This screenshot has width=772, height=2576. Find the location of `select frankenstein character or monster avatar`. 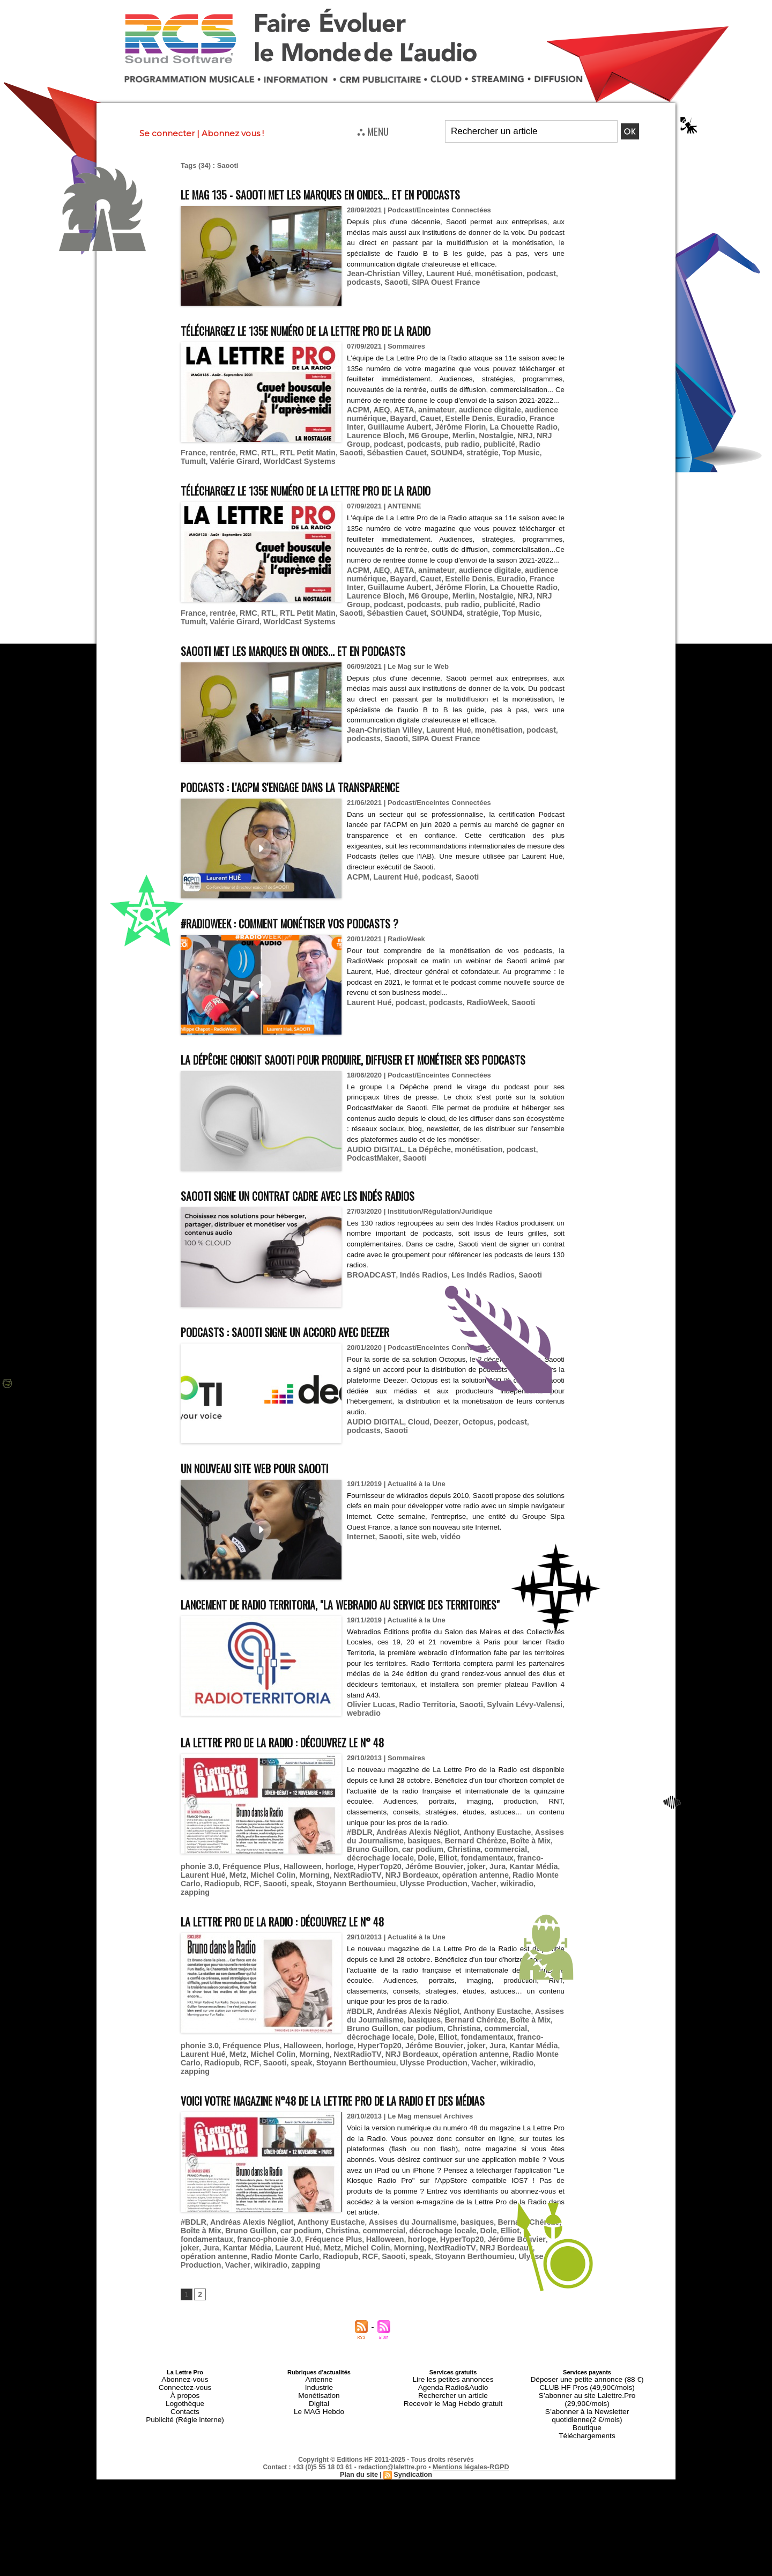

select frankenstein character or monster avatar is located at coordinates (546, 1947).